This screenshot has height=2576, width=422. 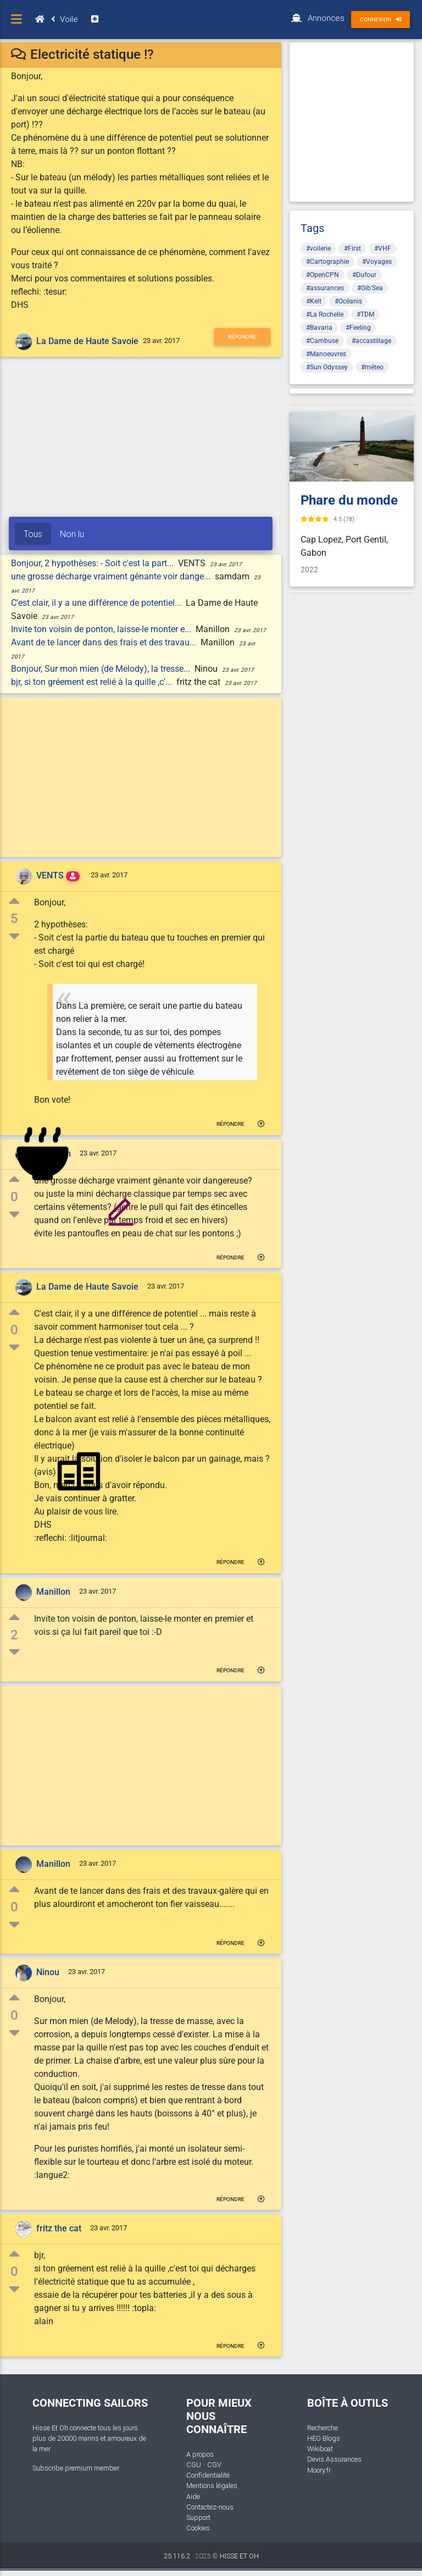 What do you see at coordinates (79, 1471) in the screenshot?
I see `access database or data storage` at bounding box center [79, 1471].